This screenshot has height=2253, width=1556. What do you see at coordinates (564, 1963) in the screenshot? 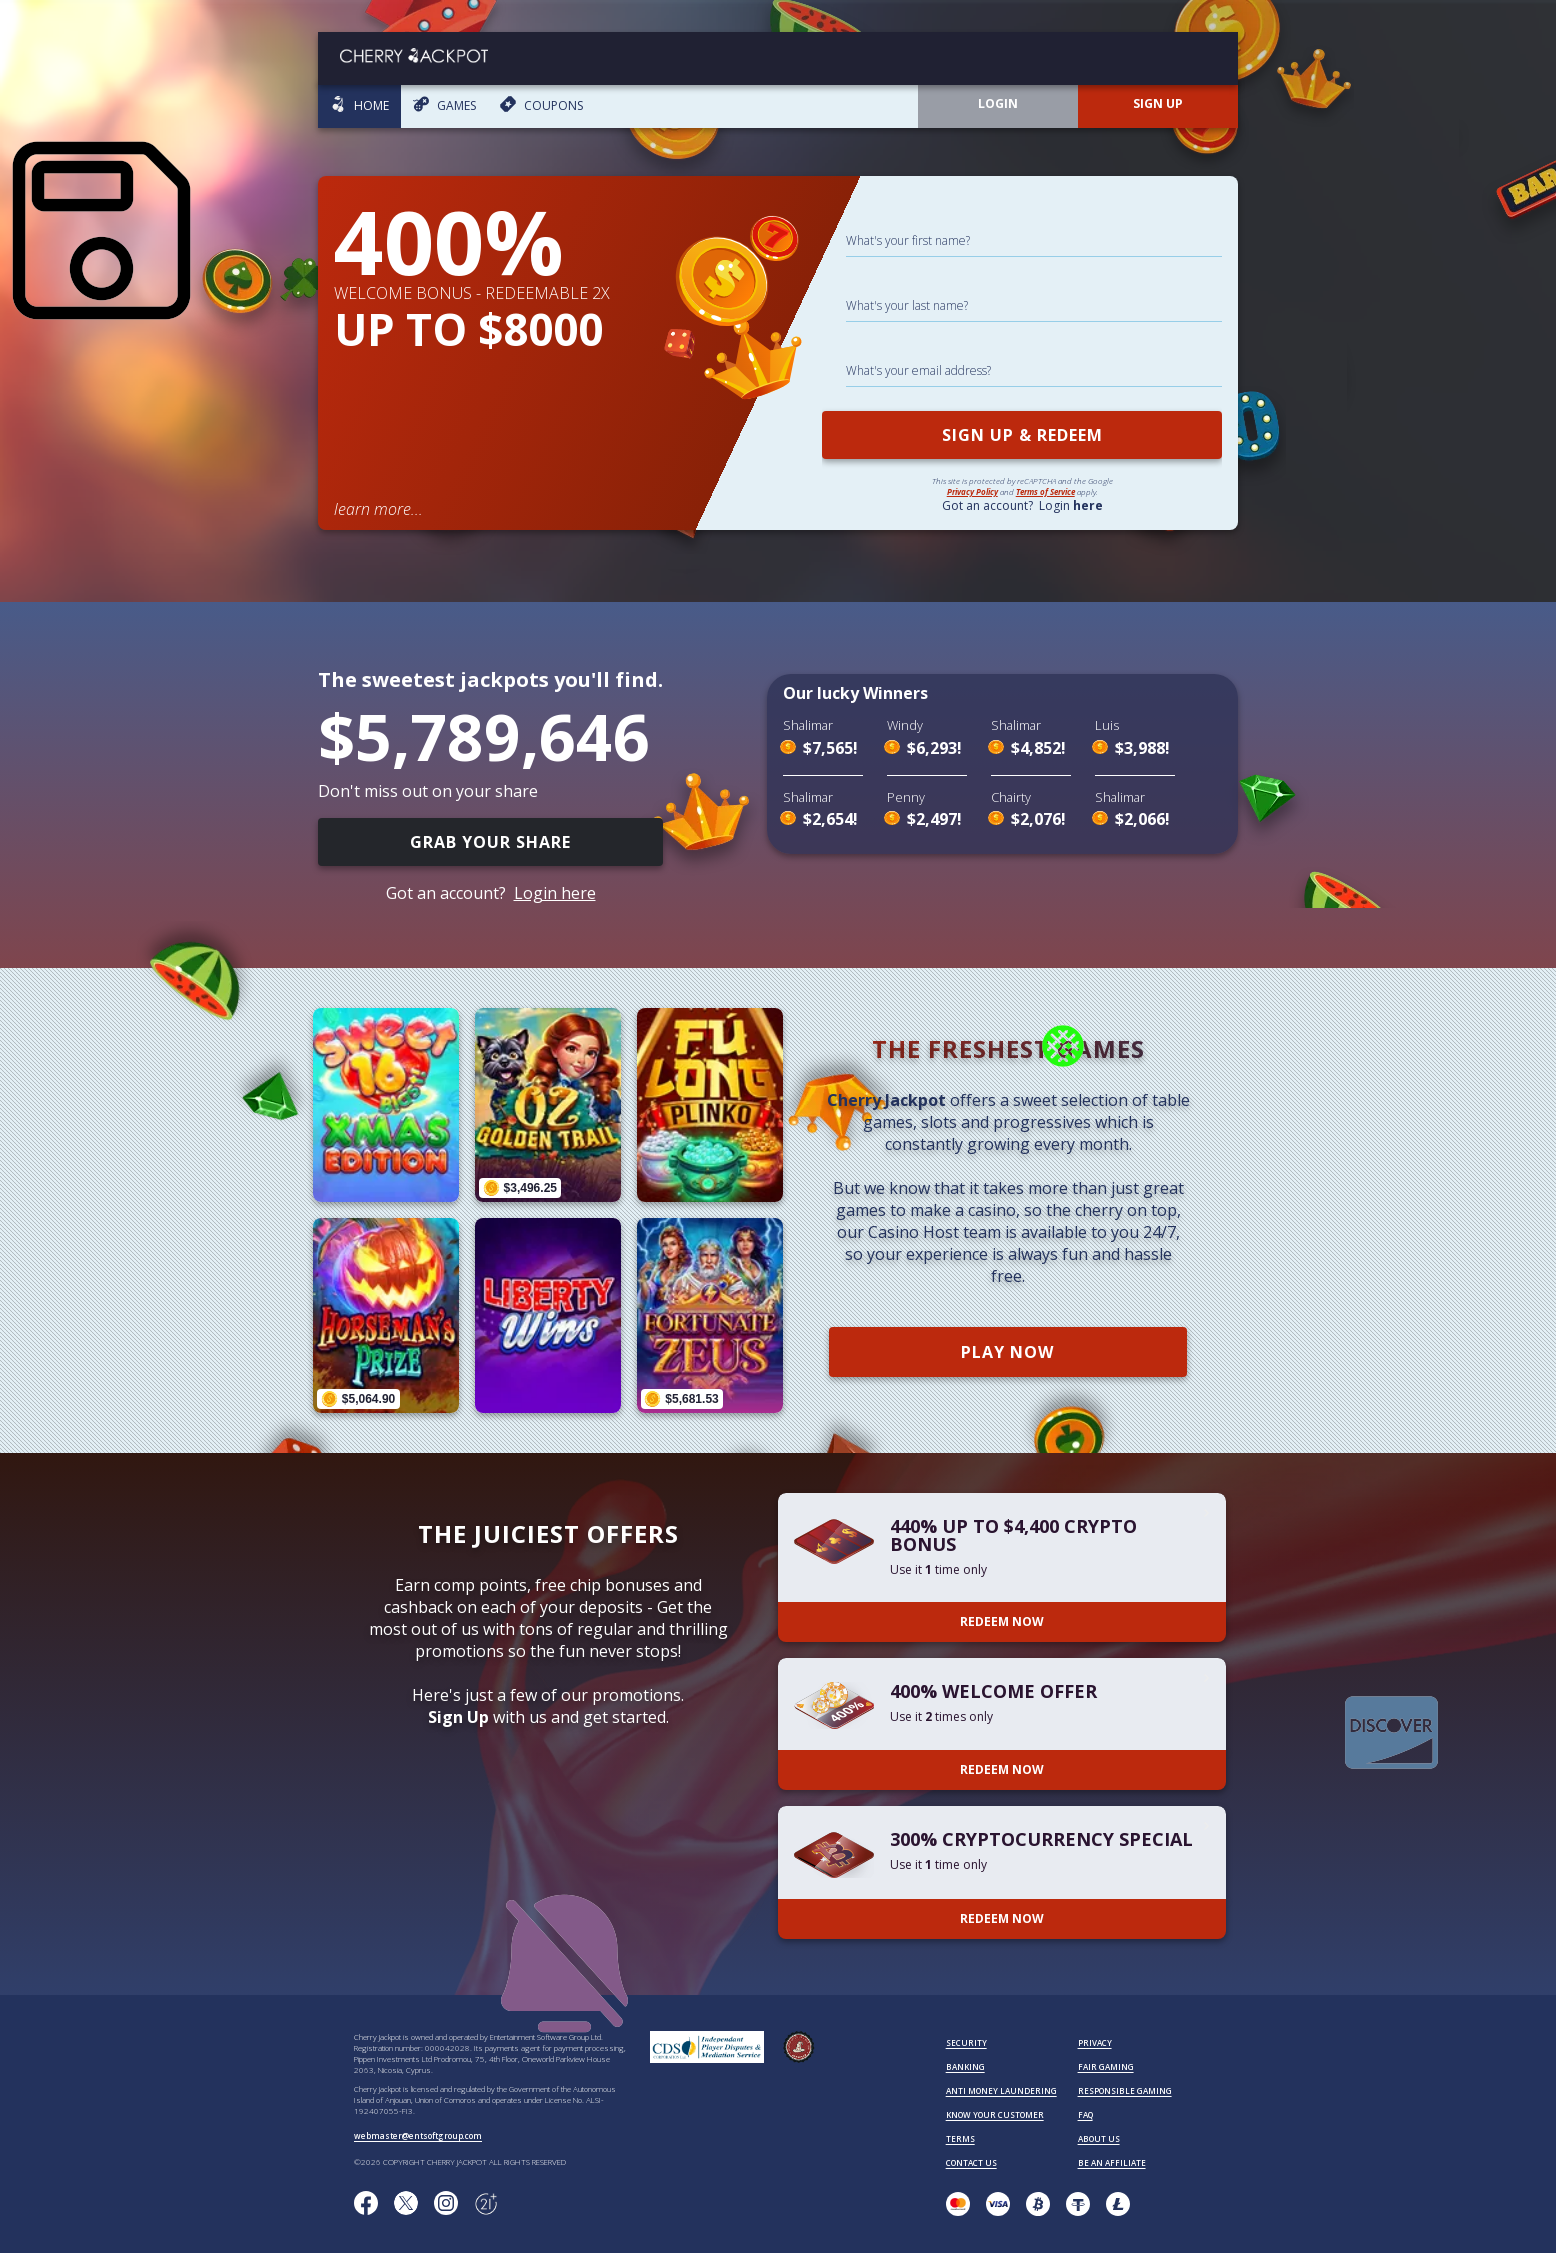
I see `mute notifications` at bounding box center [564, 1963].